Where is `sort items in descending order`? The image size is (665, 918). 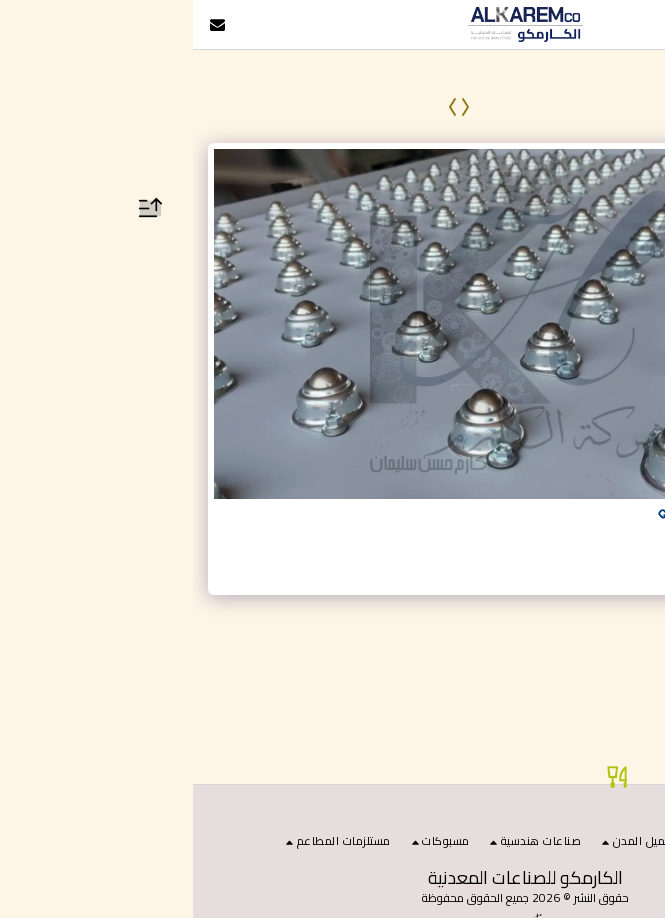 sort items in descending order is located at coordinates (149, 208).